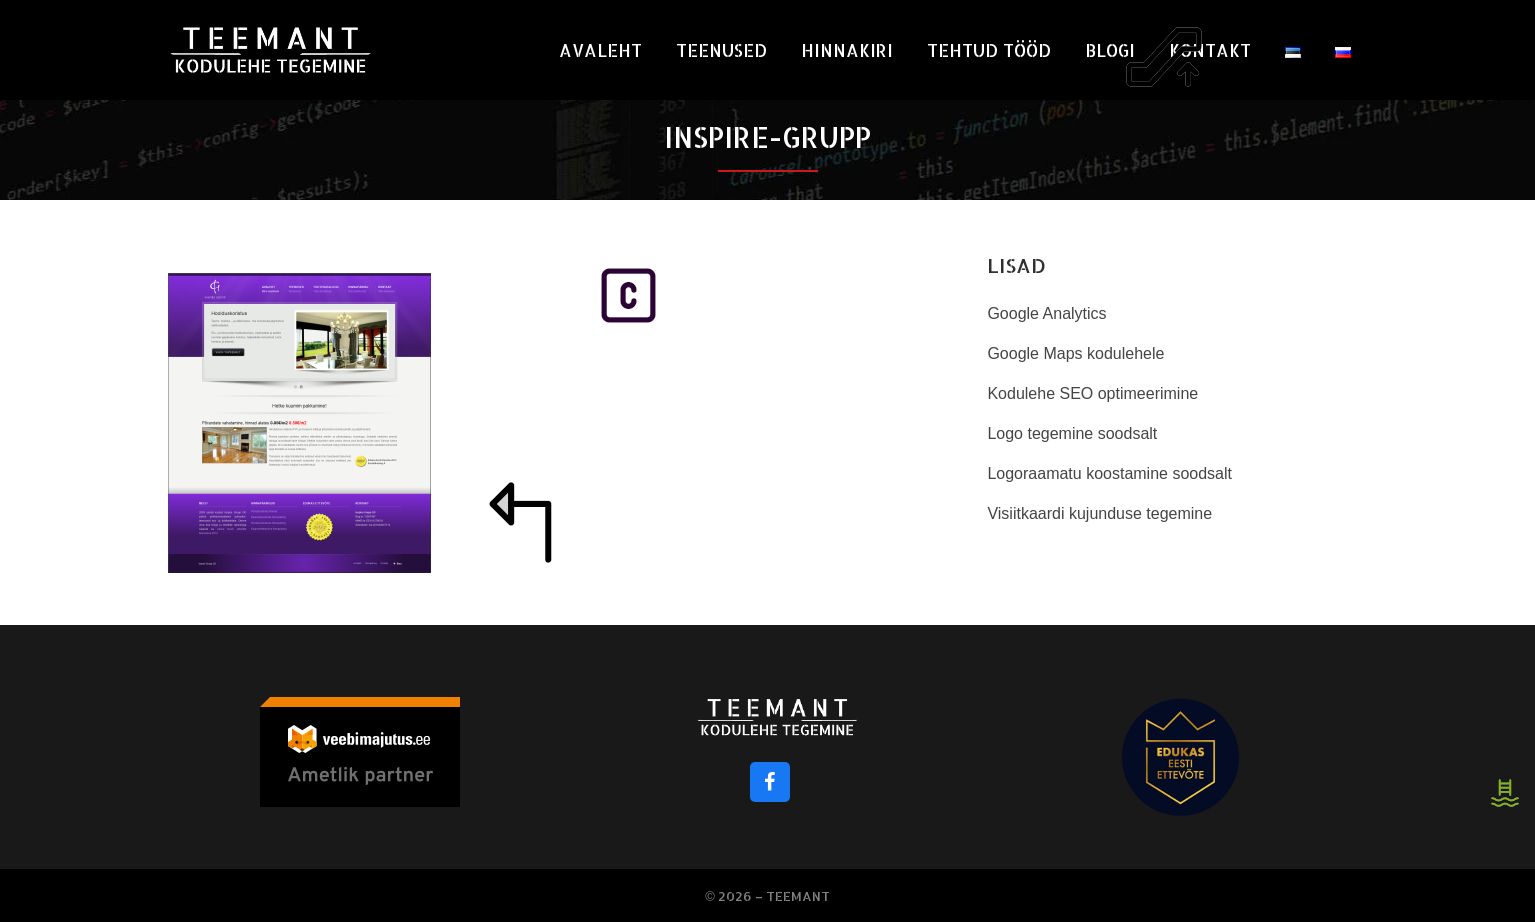  What do you see at coordinates (628, 295) in the screenshot?
I see `indicates a "C" grade or rating` at bounding box center [628, 295].